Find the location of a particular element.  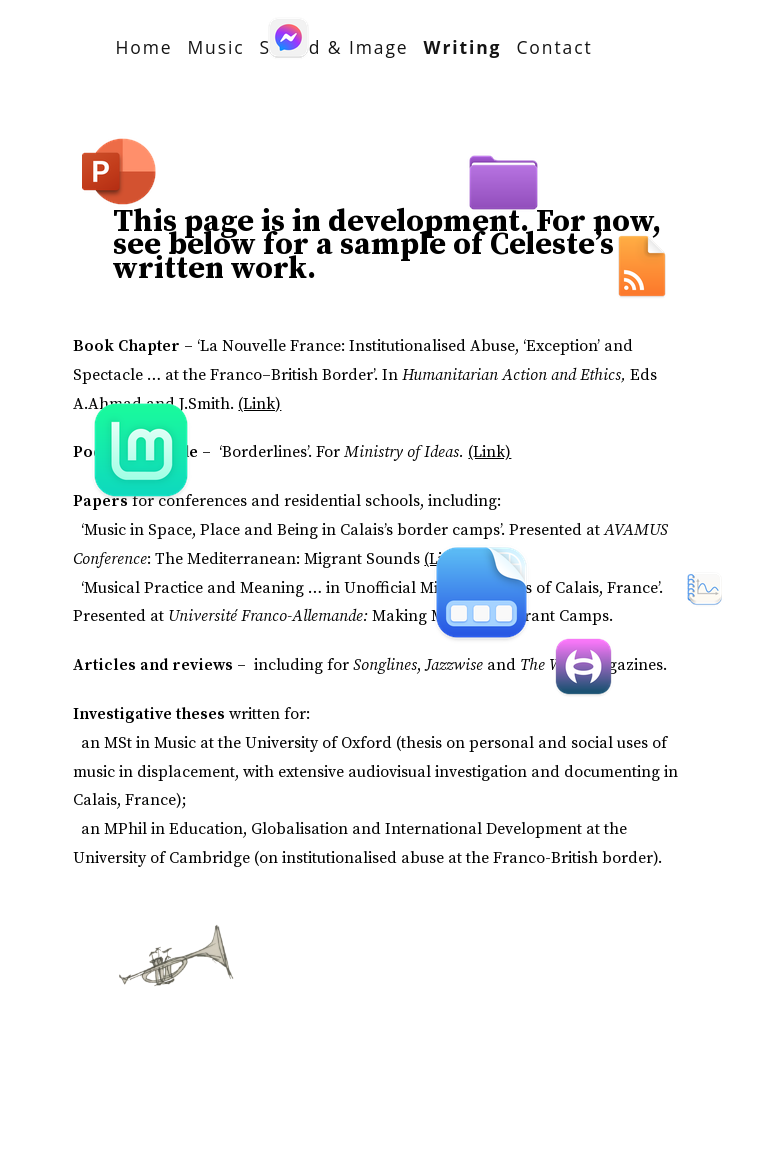

open Microsoft PowerPoint is located at coordinates (119, 171).